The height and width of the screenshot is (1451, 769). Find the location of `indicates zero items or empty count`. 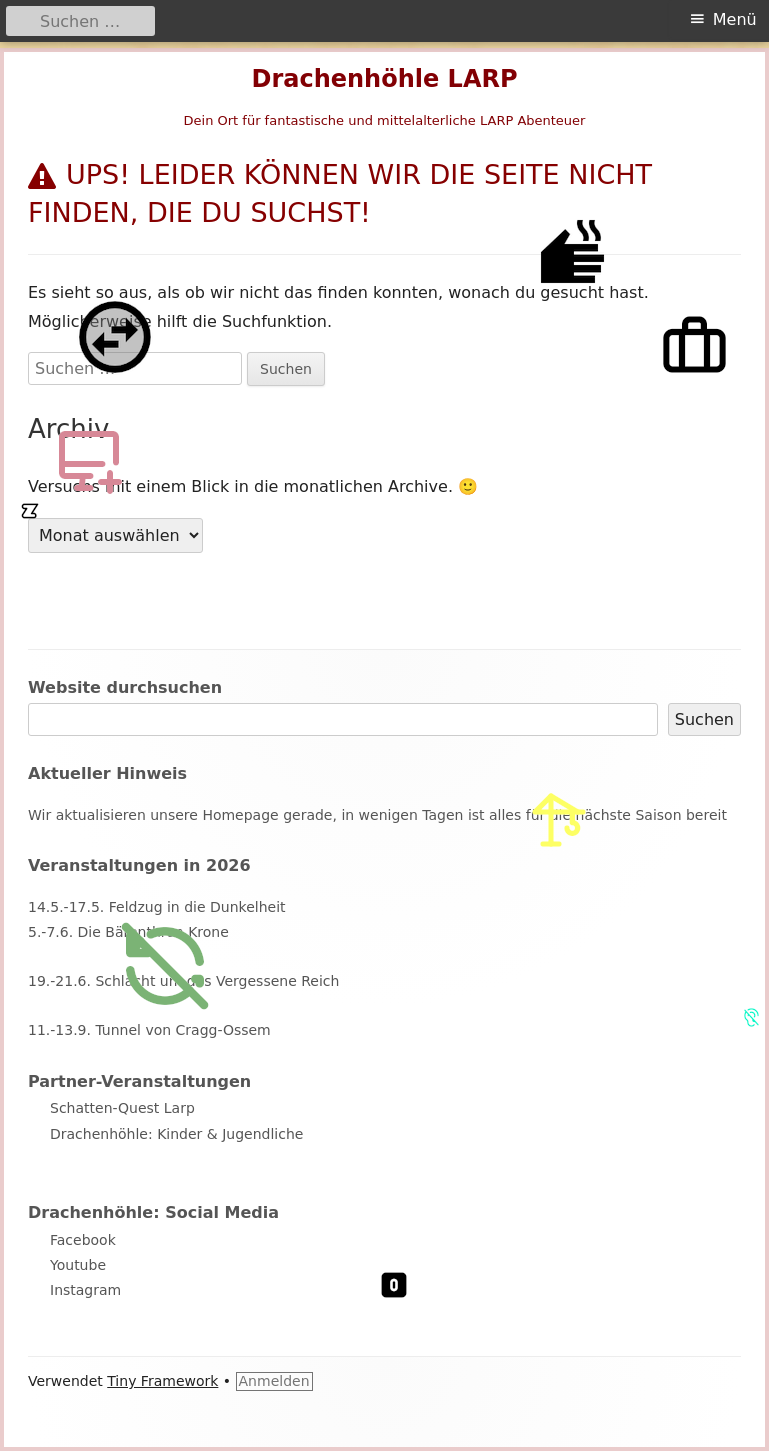

indicates zero items or empty count is located at coordinates (394, 1285).